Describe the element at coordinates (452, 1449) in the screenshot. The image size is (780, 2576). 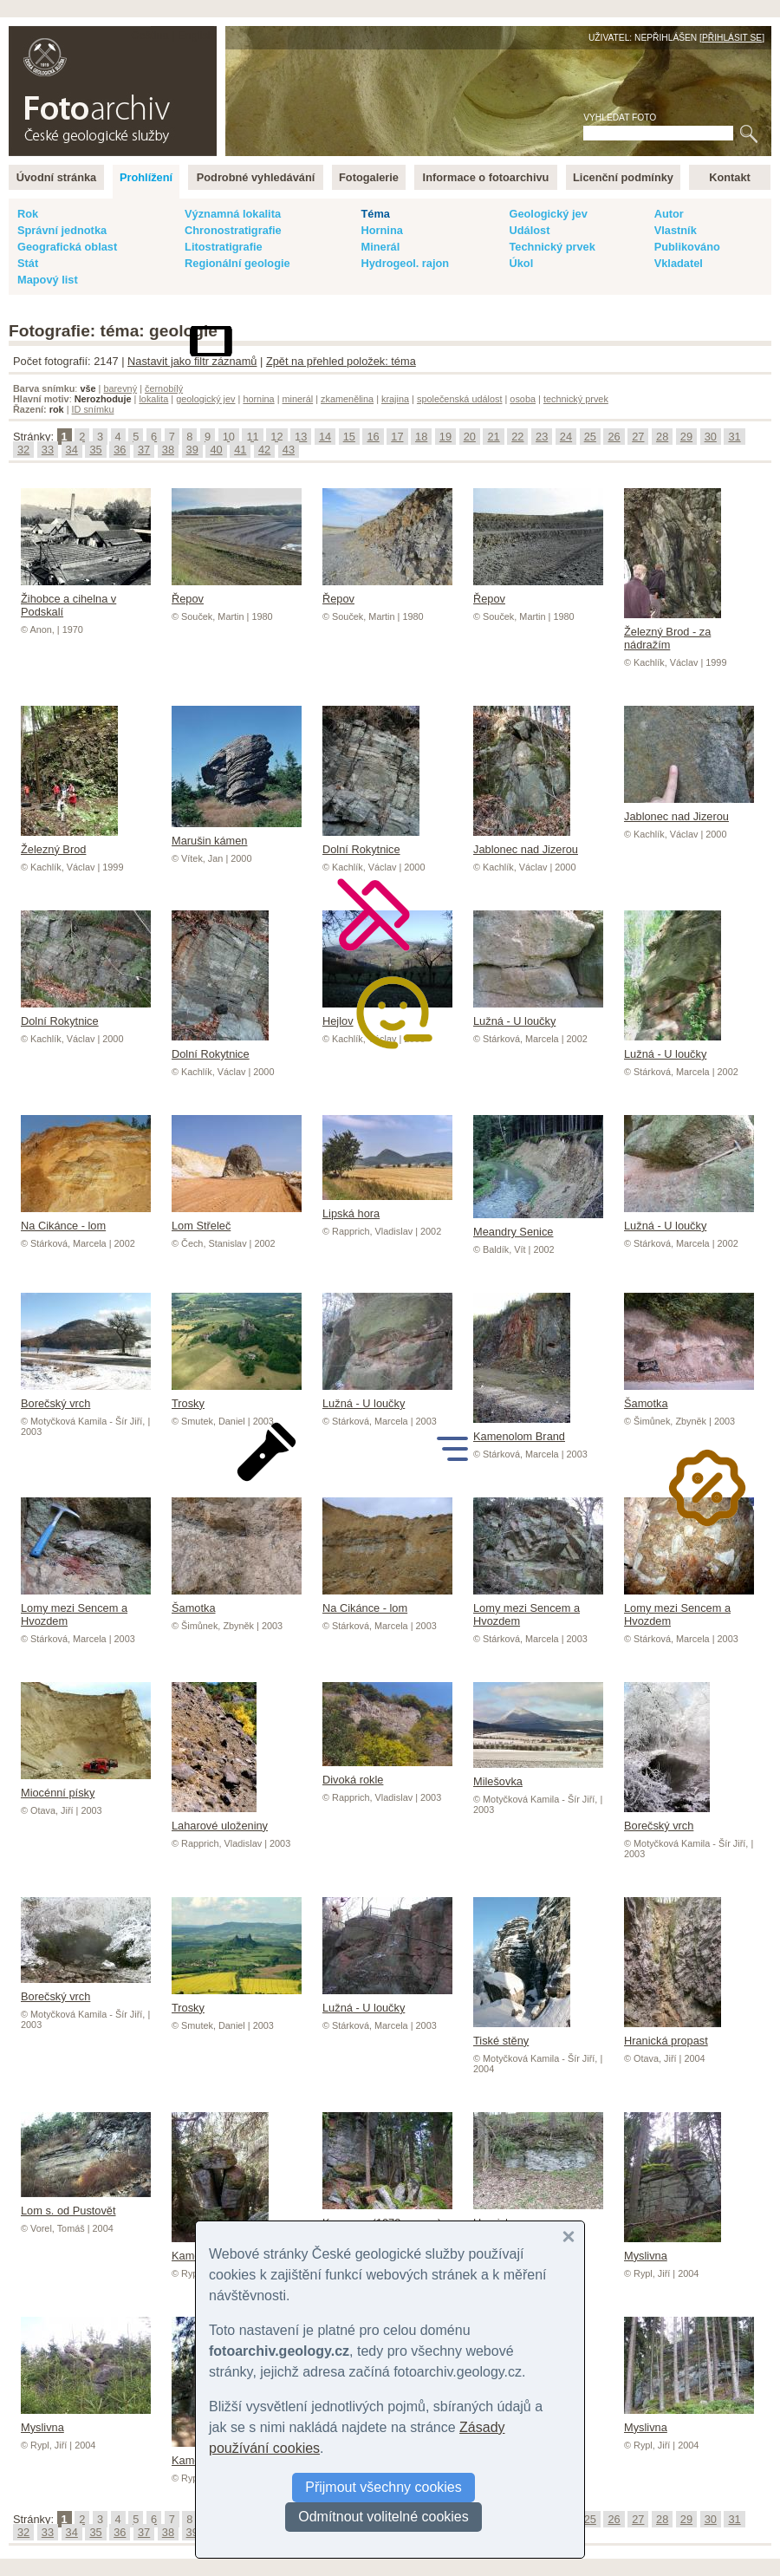
I see `open navigation menu` at that location.